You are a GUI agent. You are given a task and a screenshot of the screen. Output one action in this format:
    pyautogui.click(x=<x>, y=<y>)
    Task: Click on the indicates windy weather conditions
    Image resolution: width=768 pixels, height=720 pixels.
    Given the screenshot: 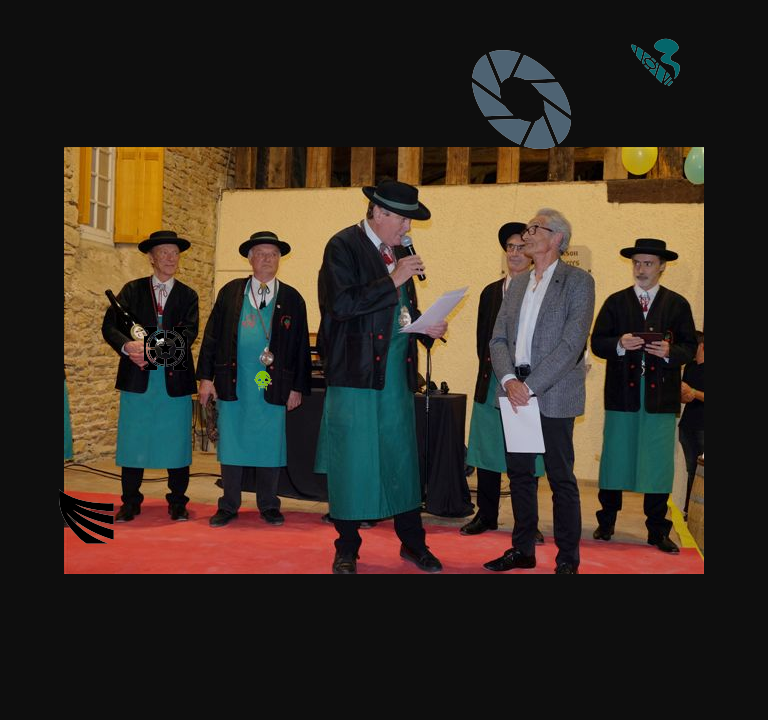 What is the action you would take?
    pyautogui.click(x=86, y=516)
    